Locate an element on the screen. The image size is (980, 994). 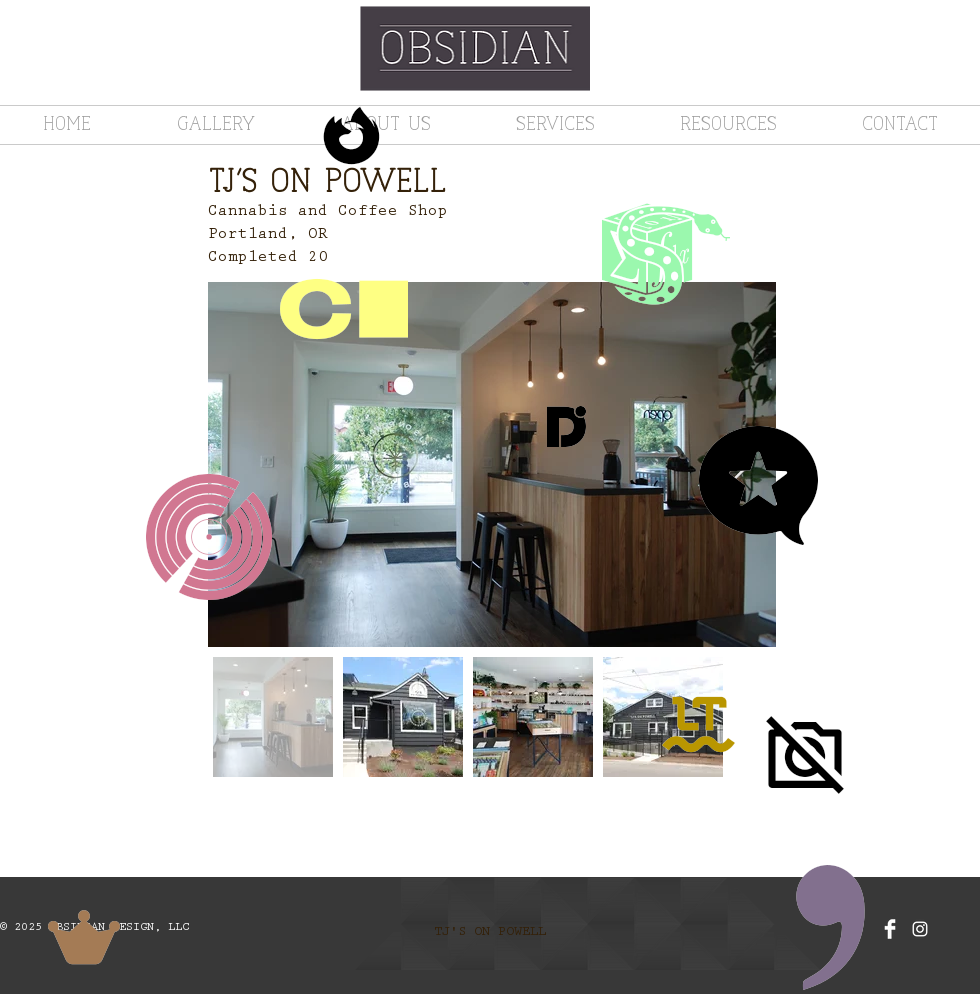
web awesome brand logo is located at coordinates (84, 939).